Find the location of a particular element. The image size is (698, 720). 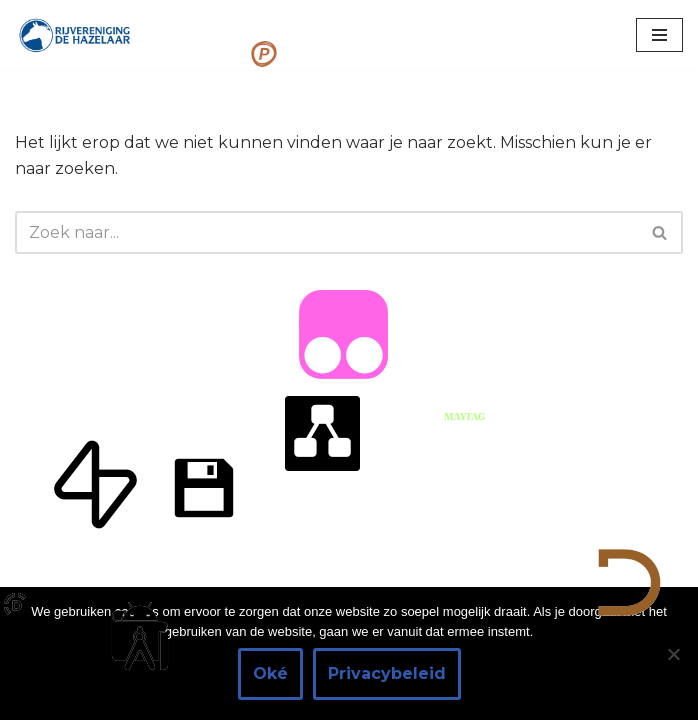

save current file or document is located at coordinates (204, 488).